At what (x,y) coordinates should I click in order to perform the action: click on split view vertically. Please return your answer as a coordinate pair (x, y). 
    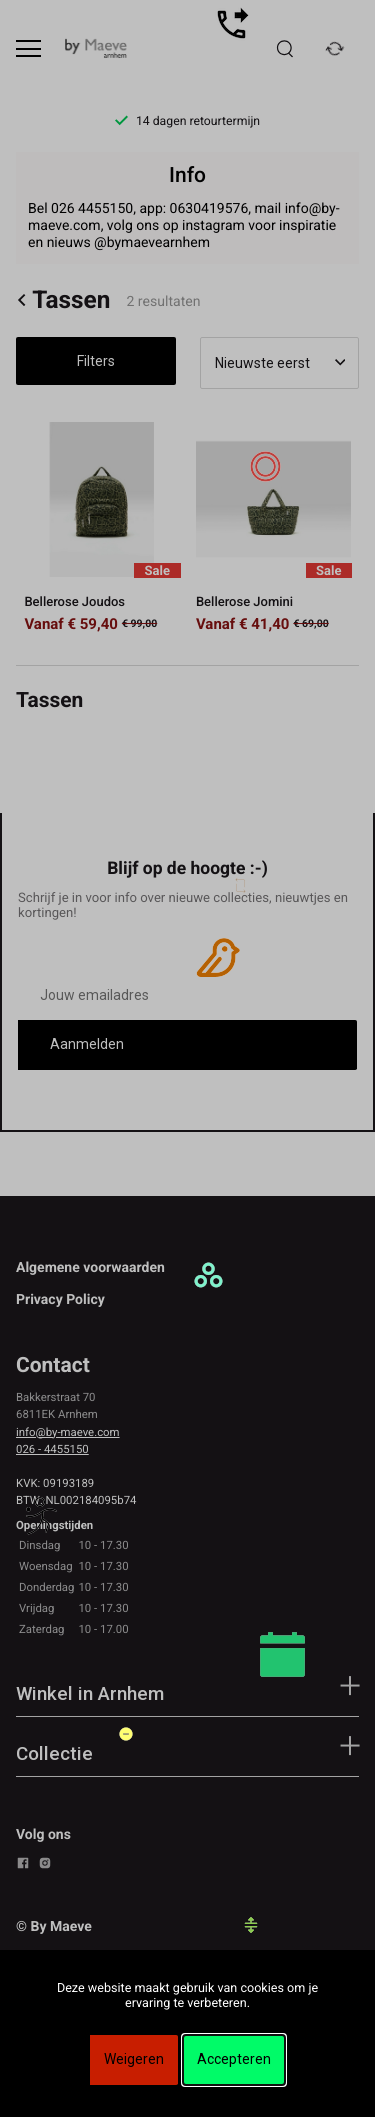
    Looking at the image, I should click on (251, 1925).